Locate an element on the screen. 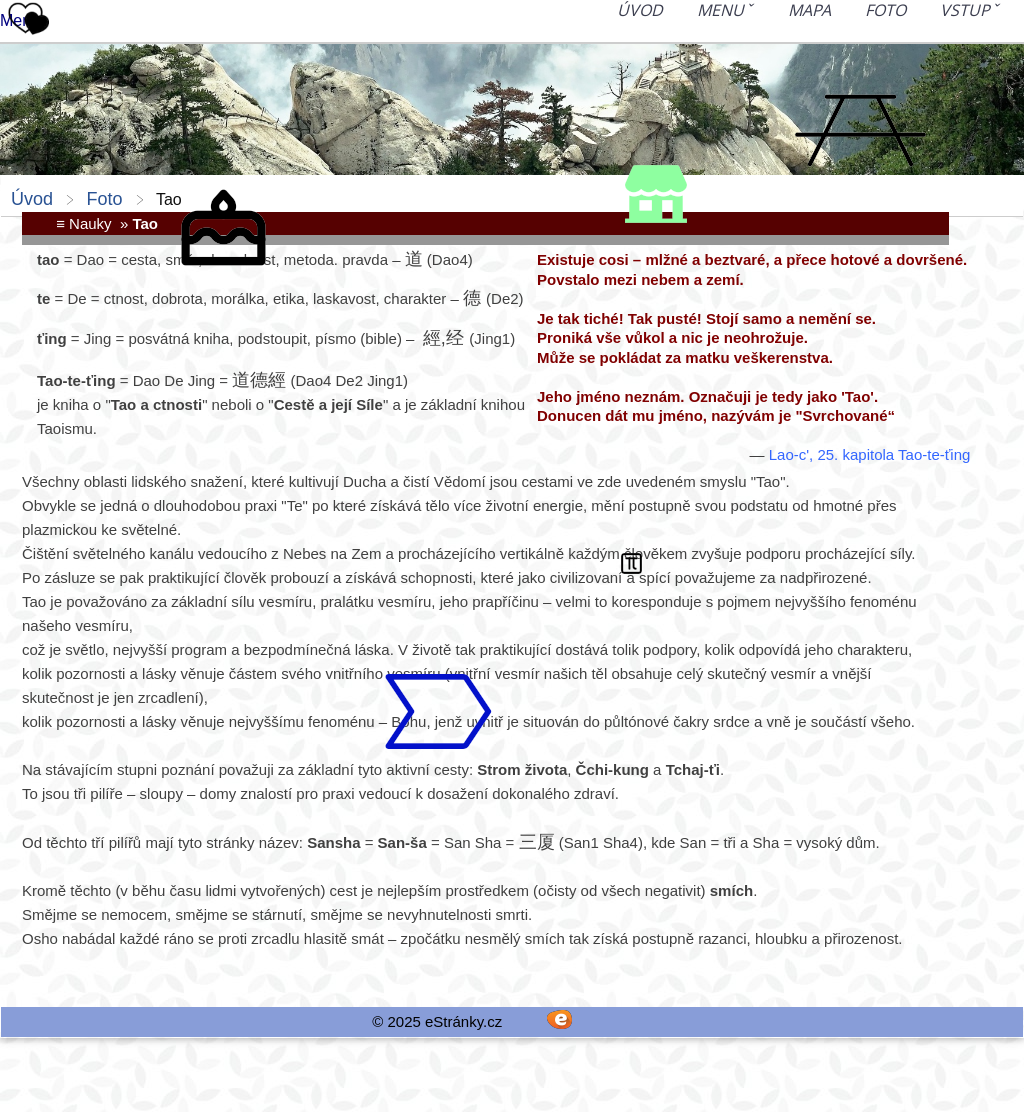  view nearby picnic areas is located at coordinates (860, 130).